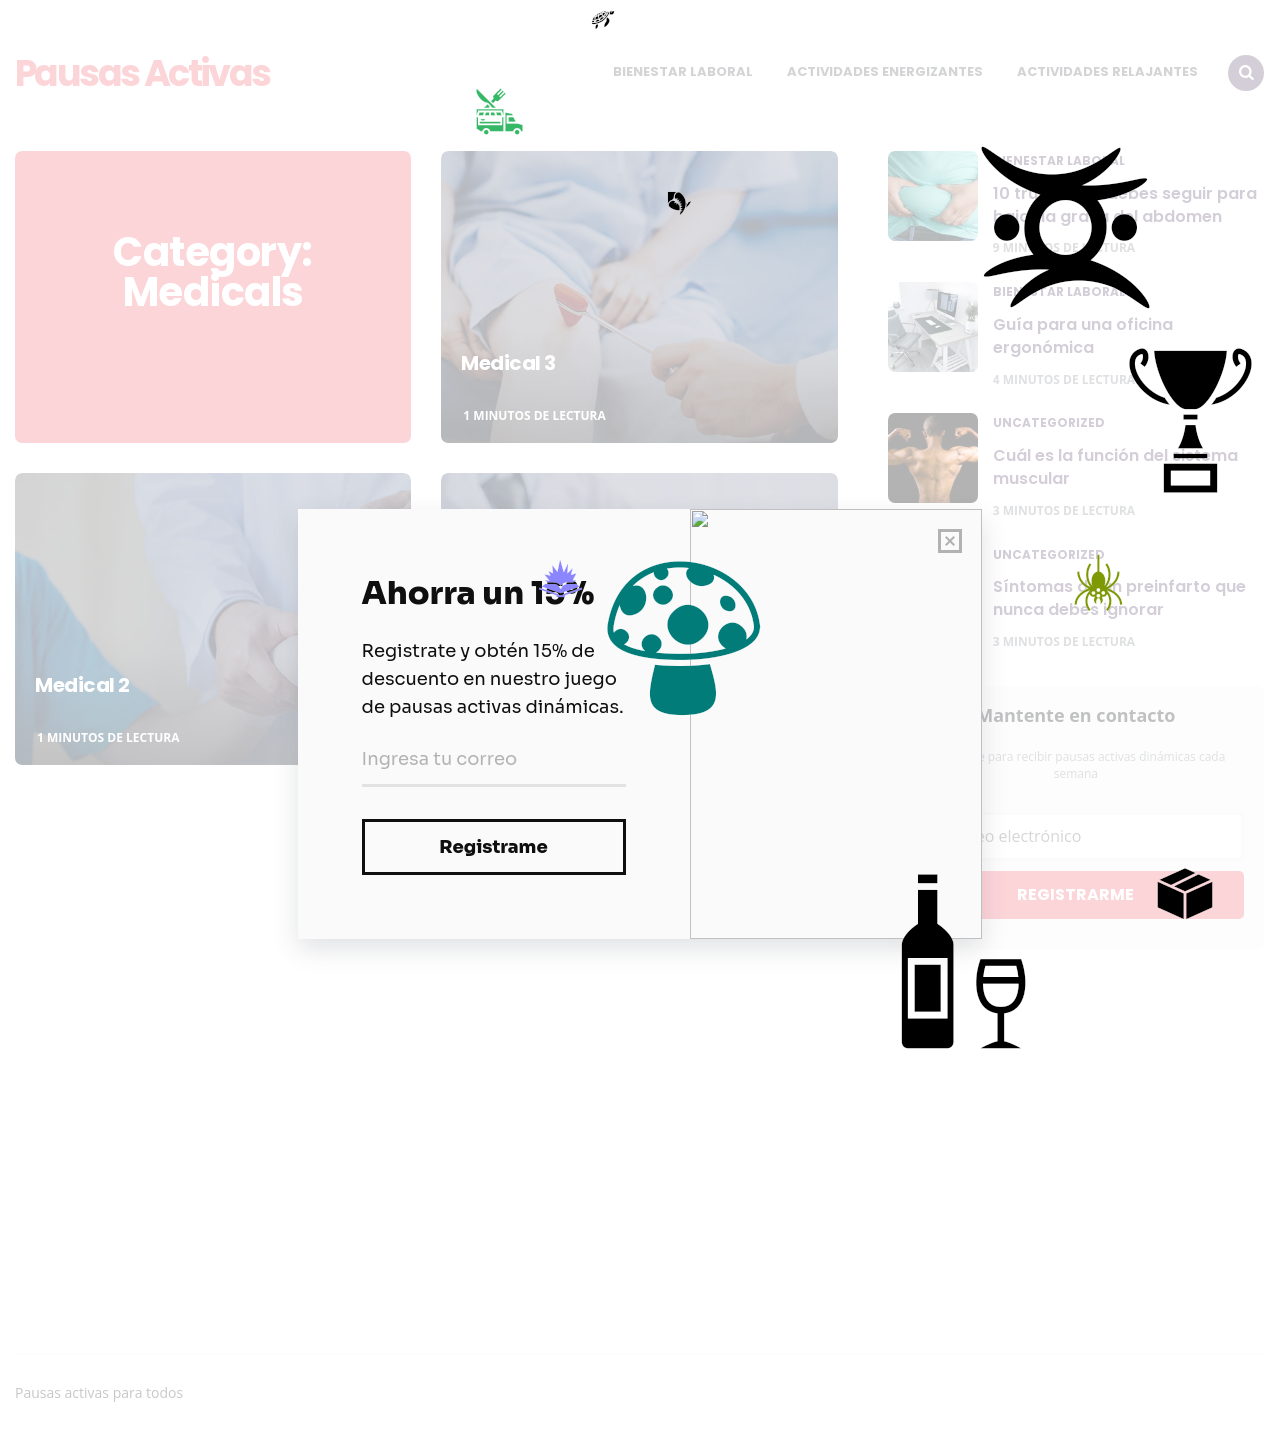 The height and width of the screenshot is (1448, 1279). I want to click on access knowledge base or learning resources, so click(560, 581).